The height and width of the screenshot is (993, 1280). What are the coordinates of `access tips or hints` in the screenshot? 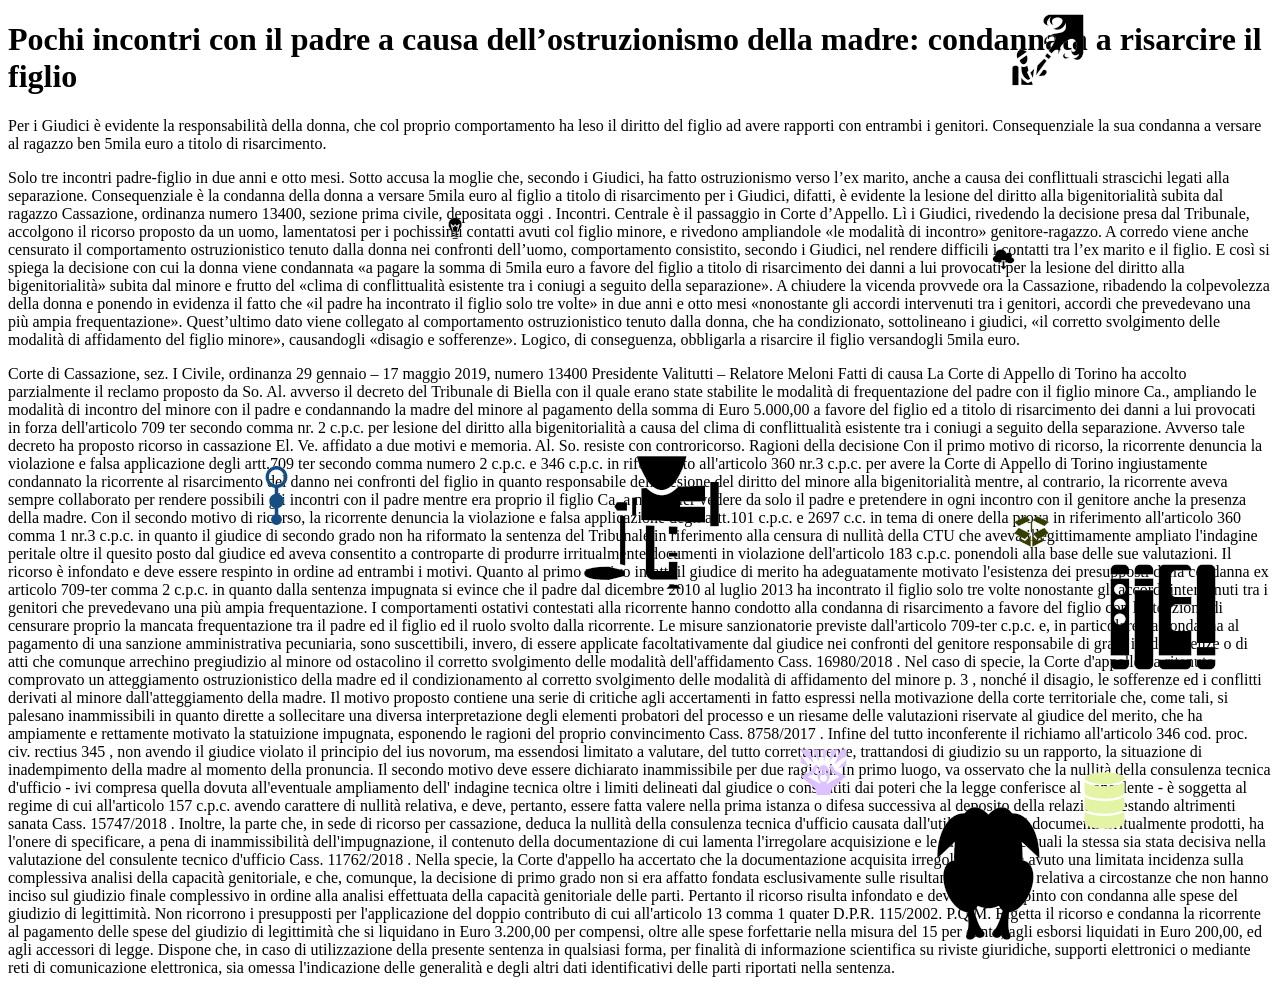 It's located at (455, 228).